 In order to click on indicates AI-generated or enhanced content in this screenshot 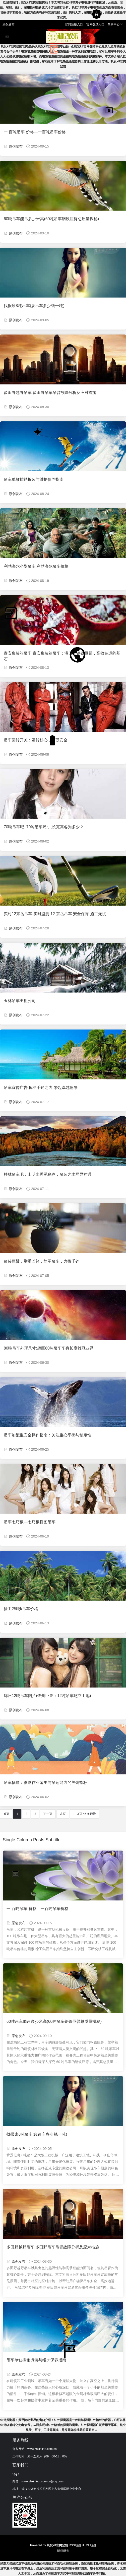, I will do `click(38, 431)`.